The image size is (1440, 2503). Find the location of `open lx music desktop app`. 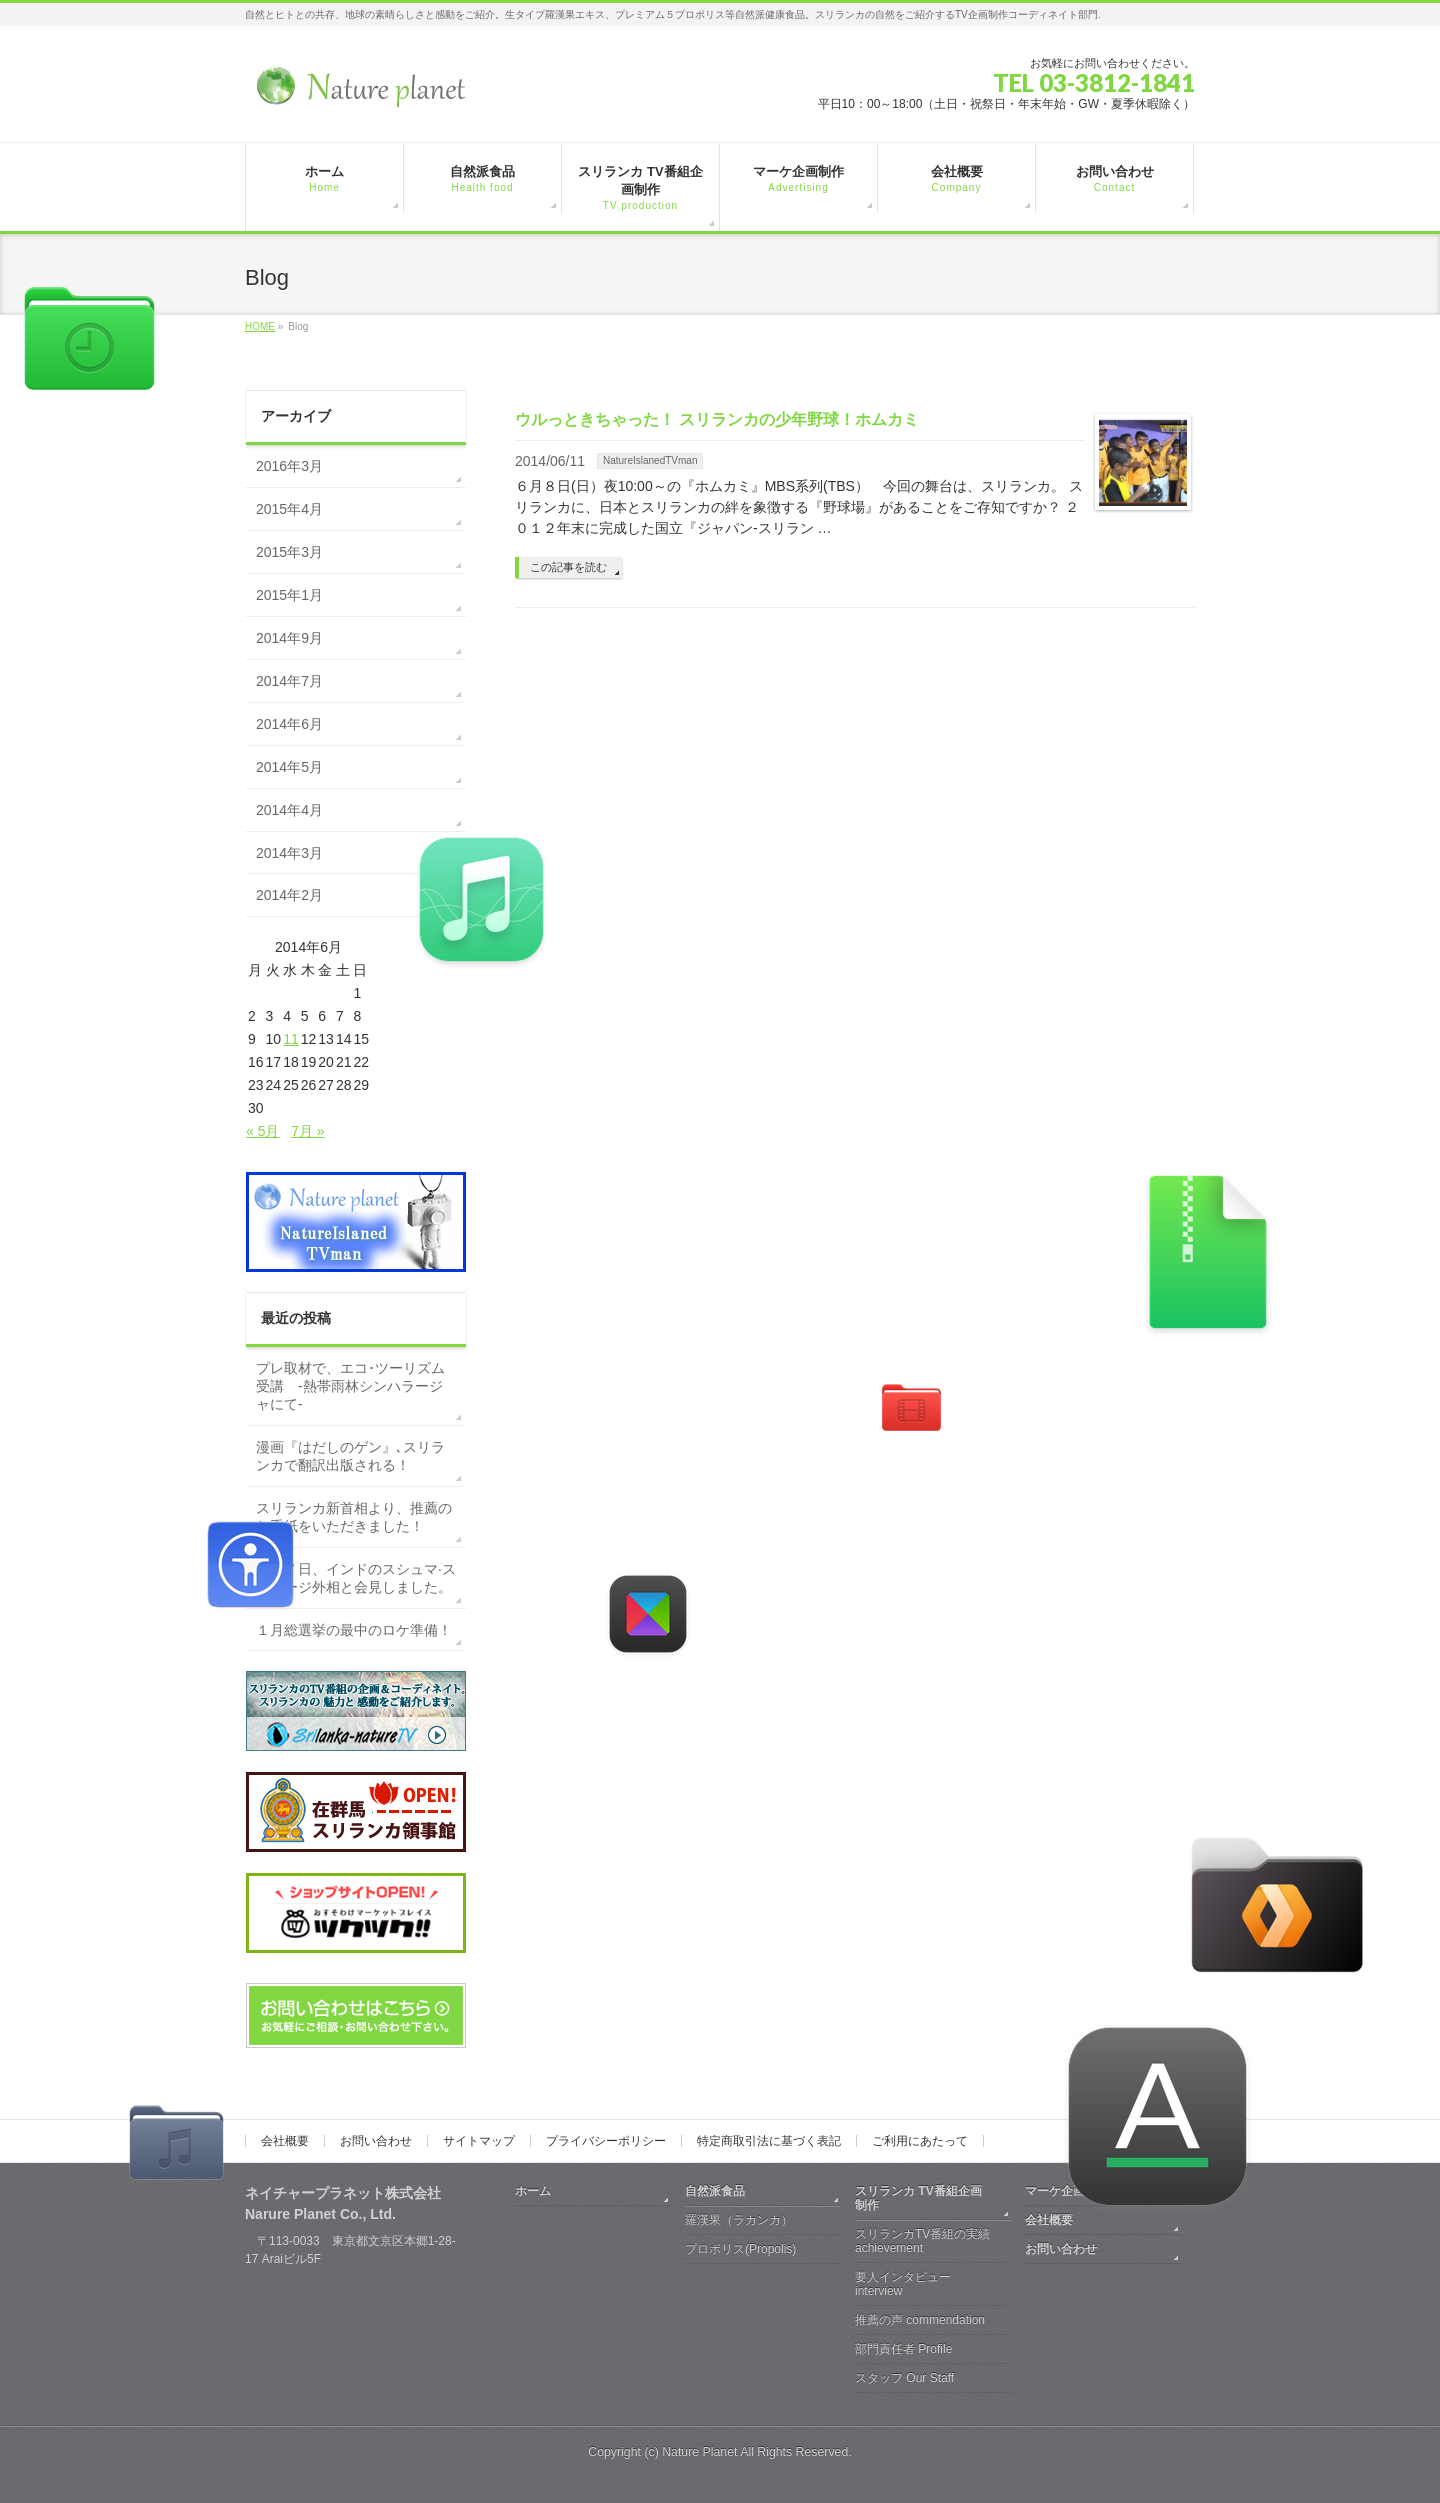

open lx music desktop app is located at coordinates (481, 899).